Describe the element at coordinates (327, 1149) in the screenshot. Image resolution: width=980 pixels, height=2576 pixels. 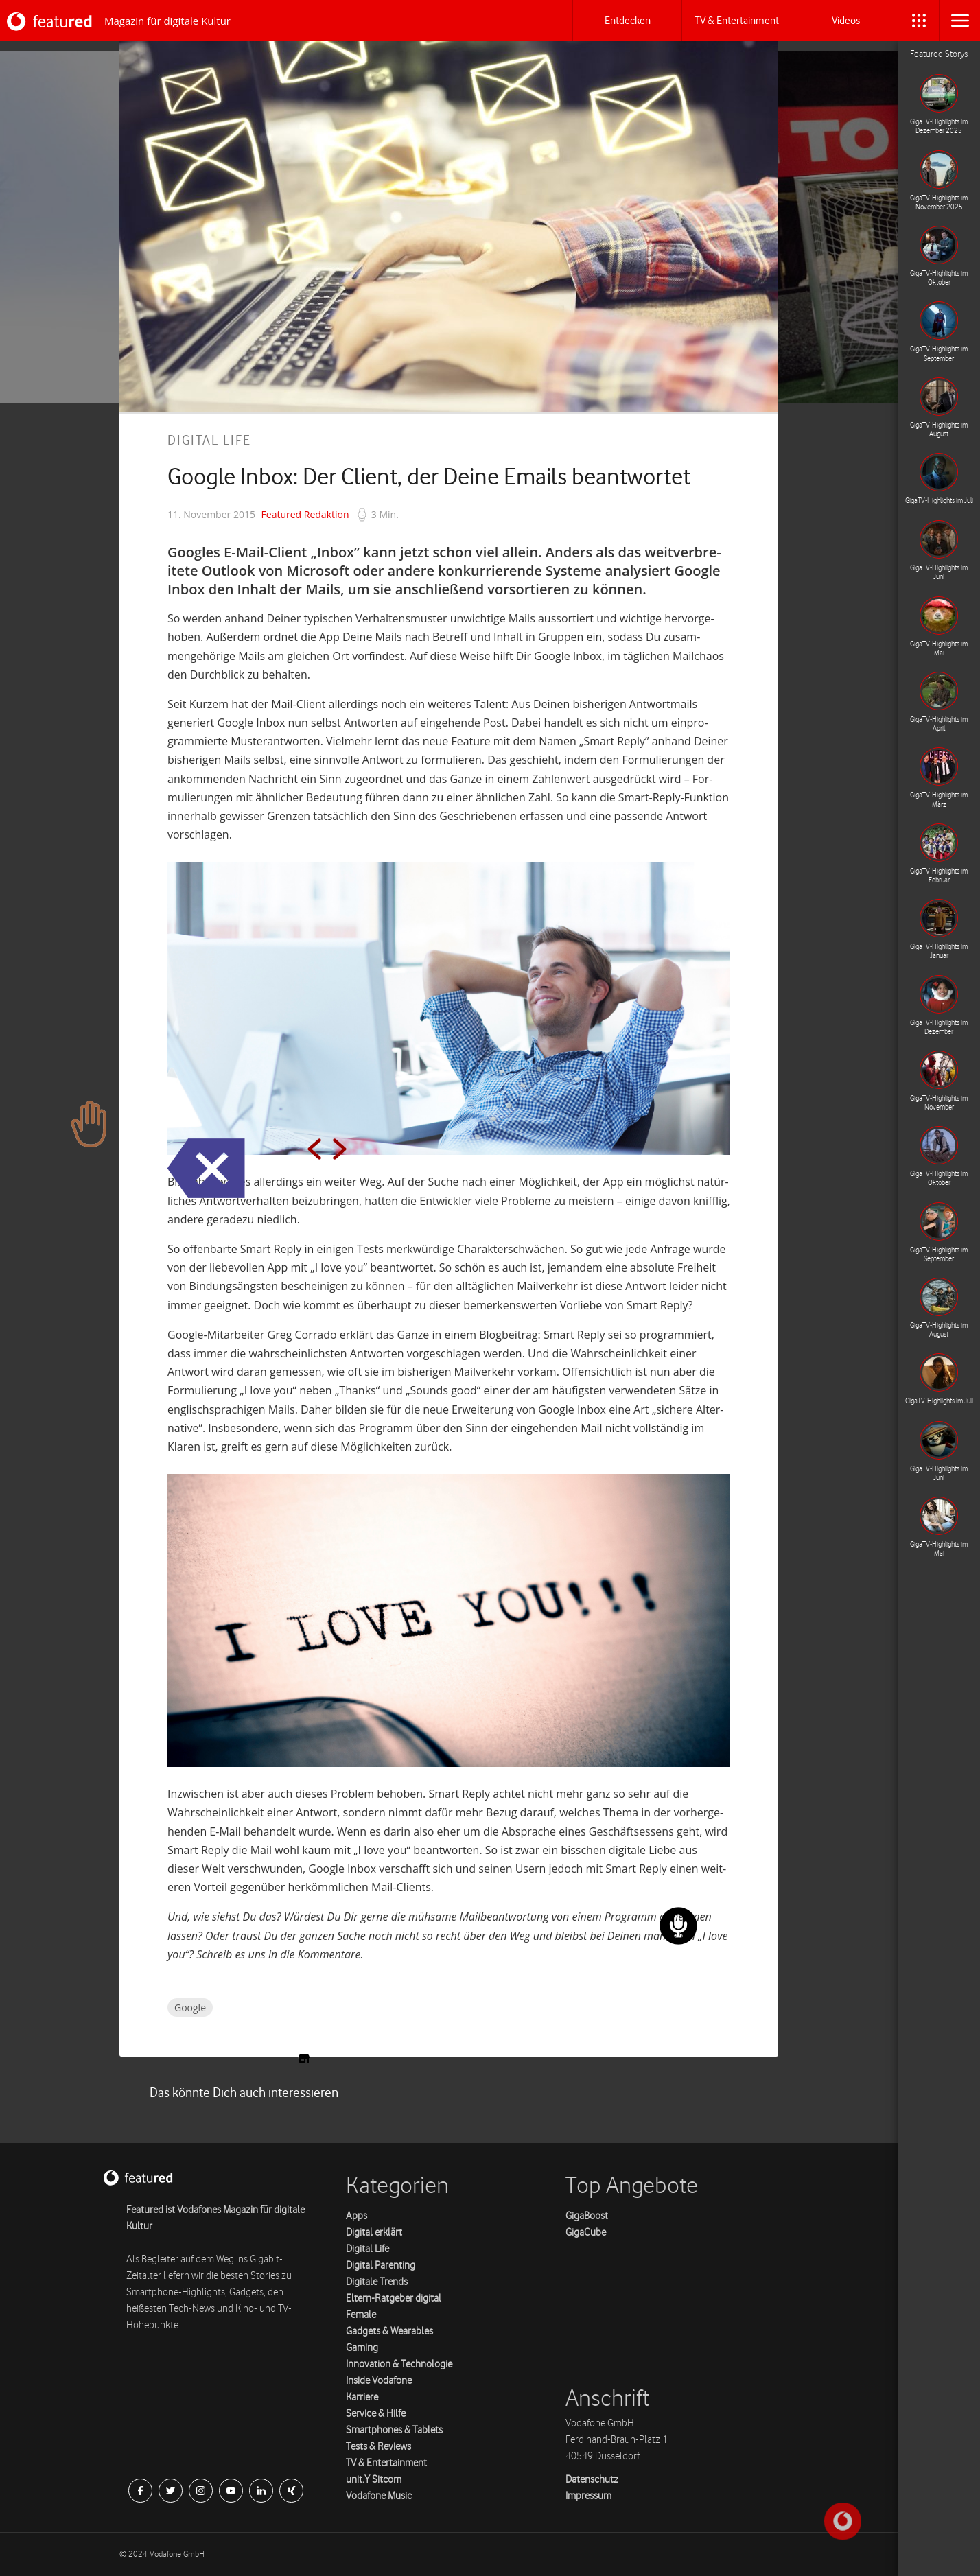
I see `view or edit source code` at that location.